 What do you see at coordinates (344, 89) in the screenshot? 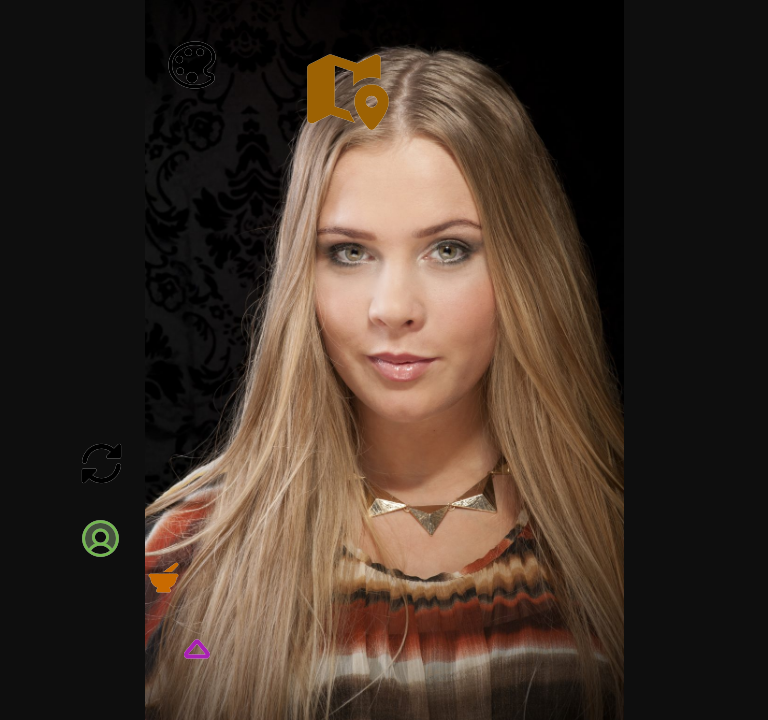
I see `view map with pinned location` at bounding box center [344, 89].